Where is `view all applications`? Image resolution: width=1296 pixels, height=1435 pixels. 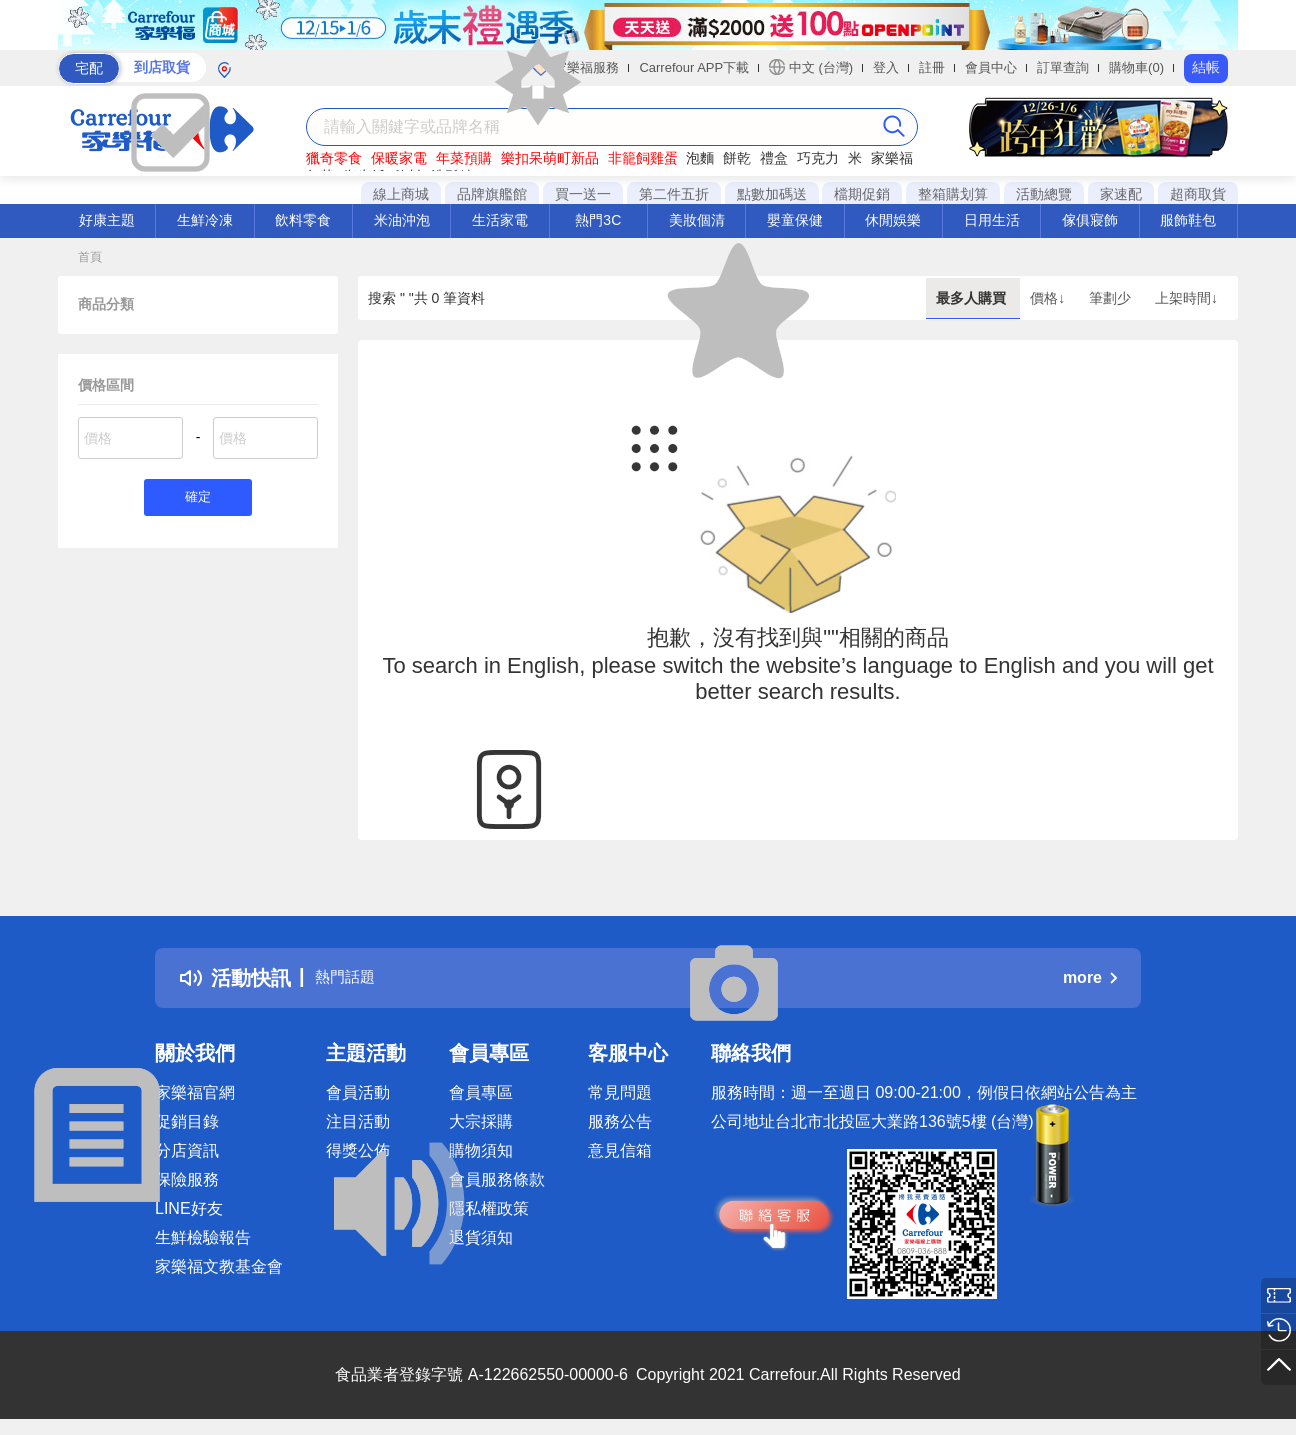
view all applications is located at coordinates (654, 448).